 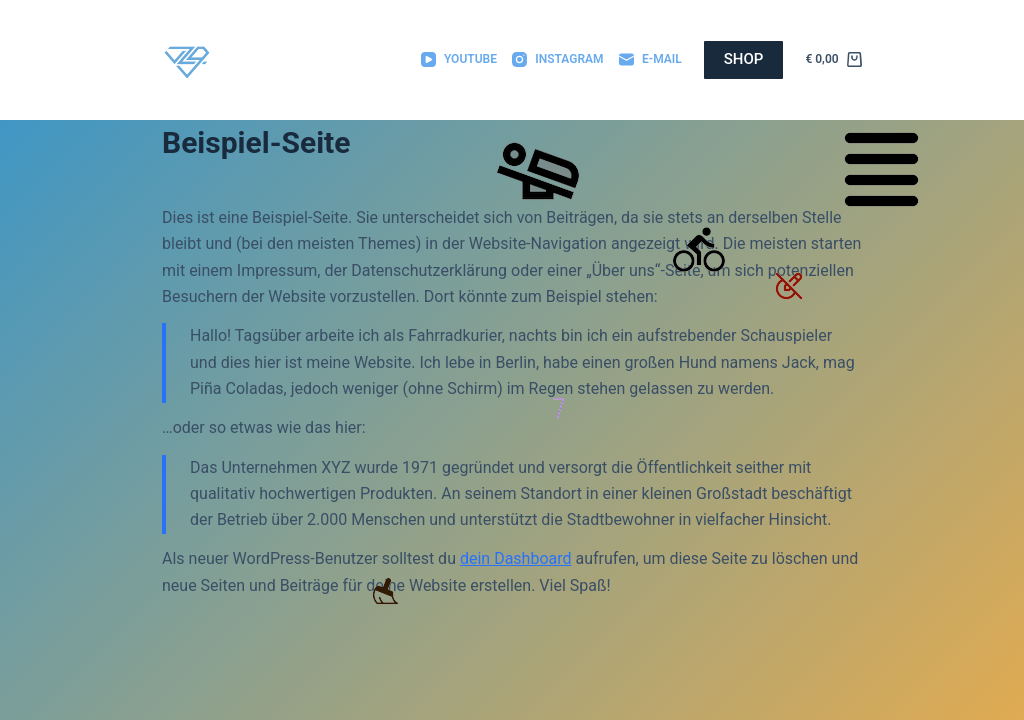 What do you see at coordinates (699, 250) in the screenshot?
I see `get cycling directions` at bounding box center [699, 250].